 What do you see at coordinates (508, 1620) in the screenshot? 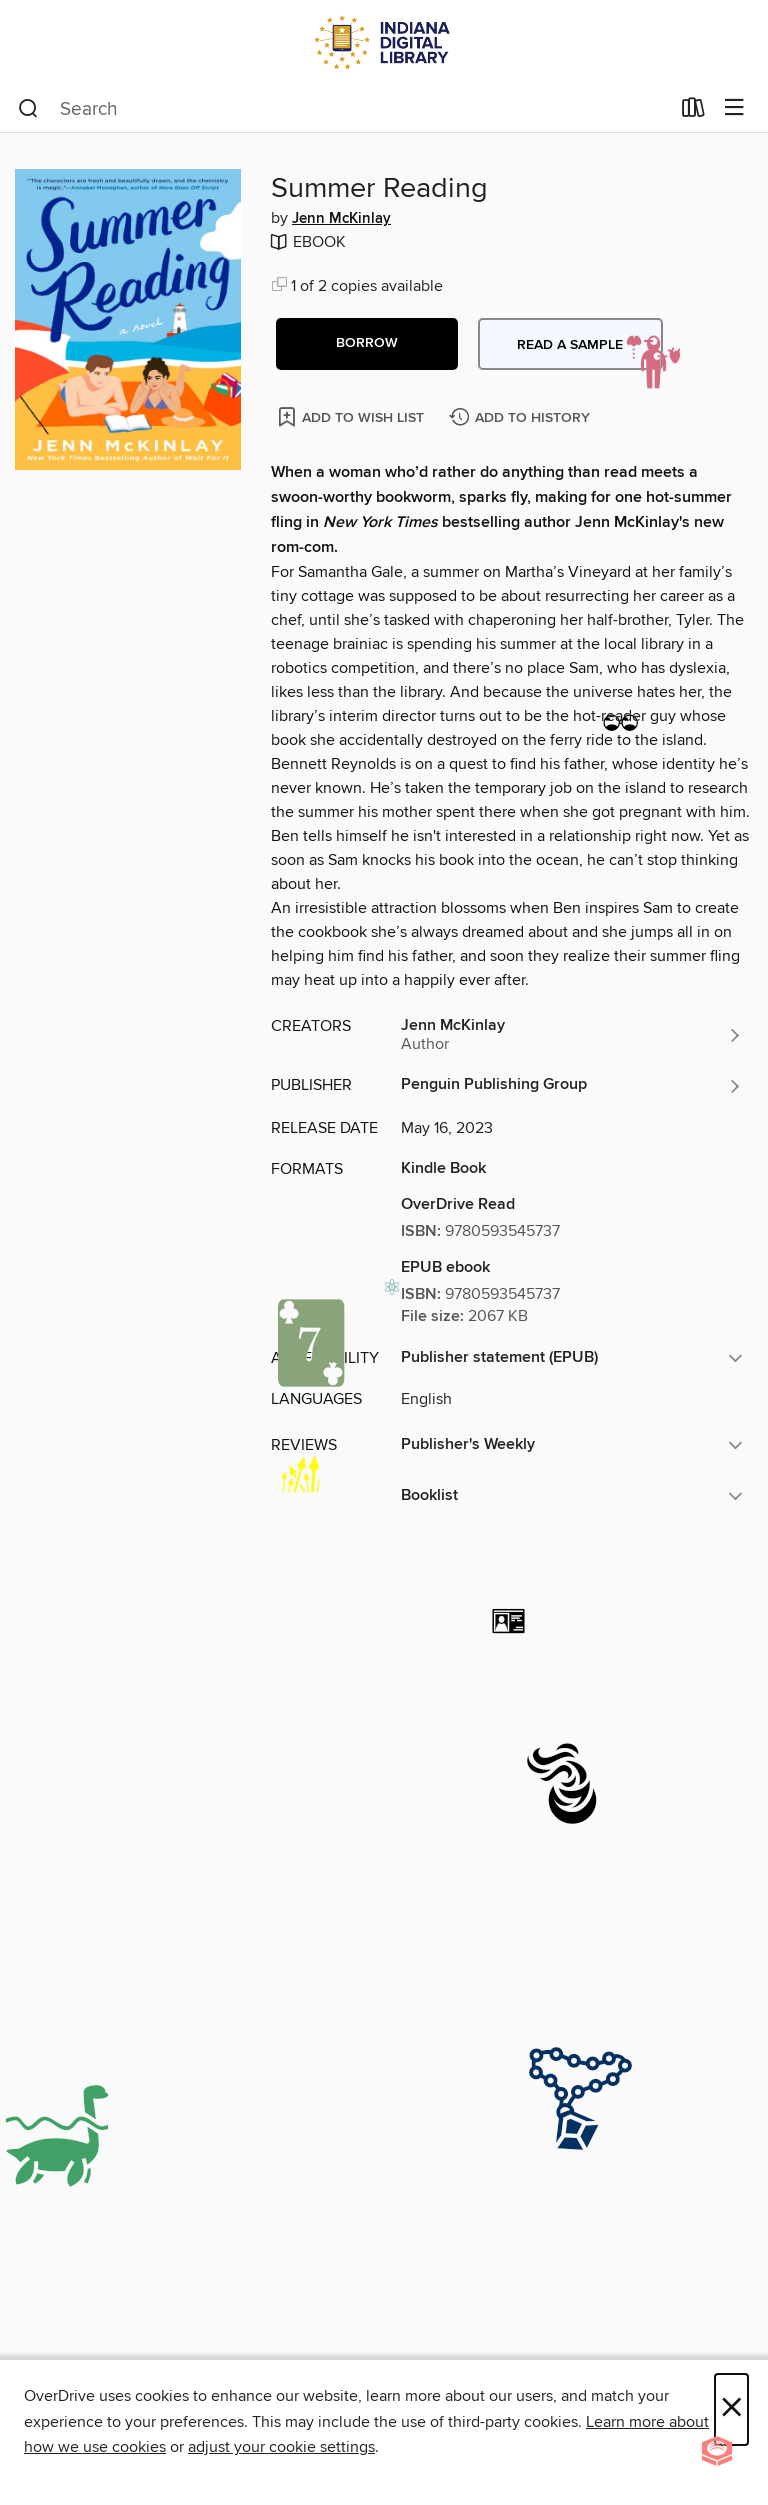
I see `view your profile or identification details` at bounding box center [508, 1620].